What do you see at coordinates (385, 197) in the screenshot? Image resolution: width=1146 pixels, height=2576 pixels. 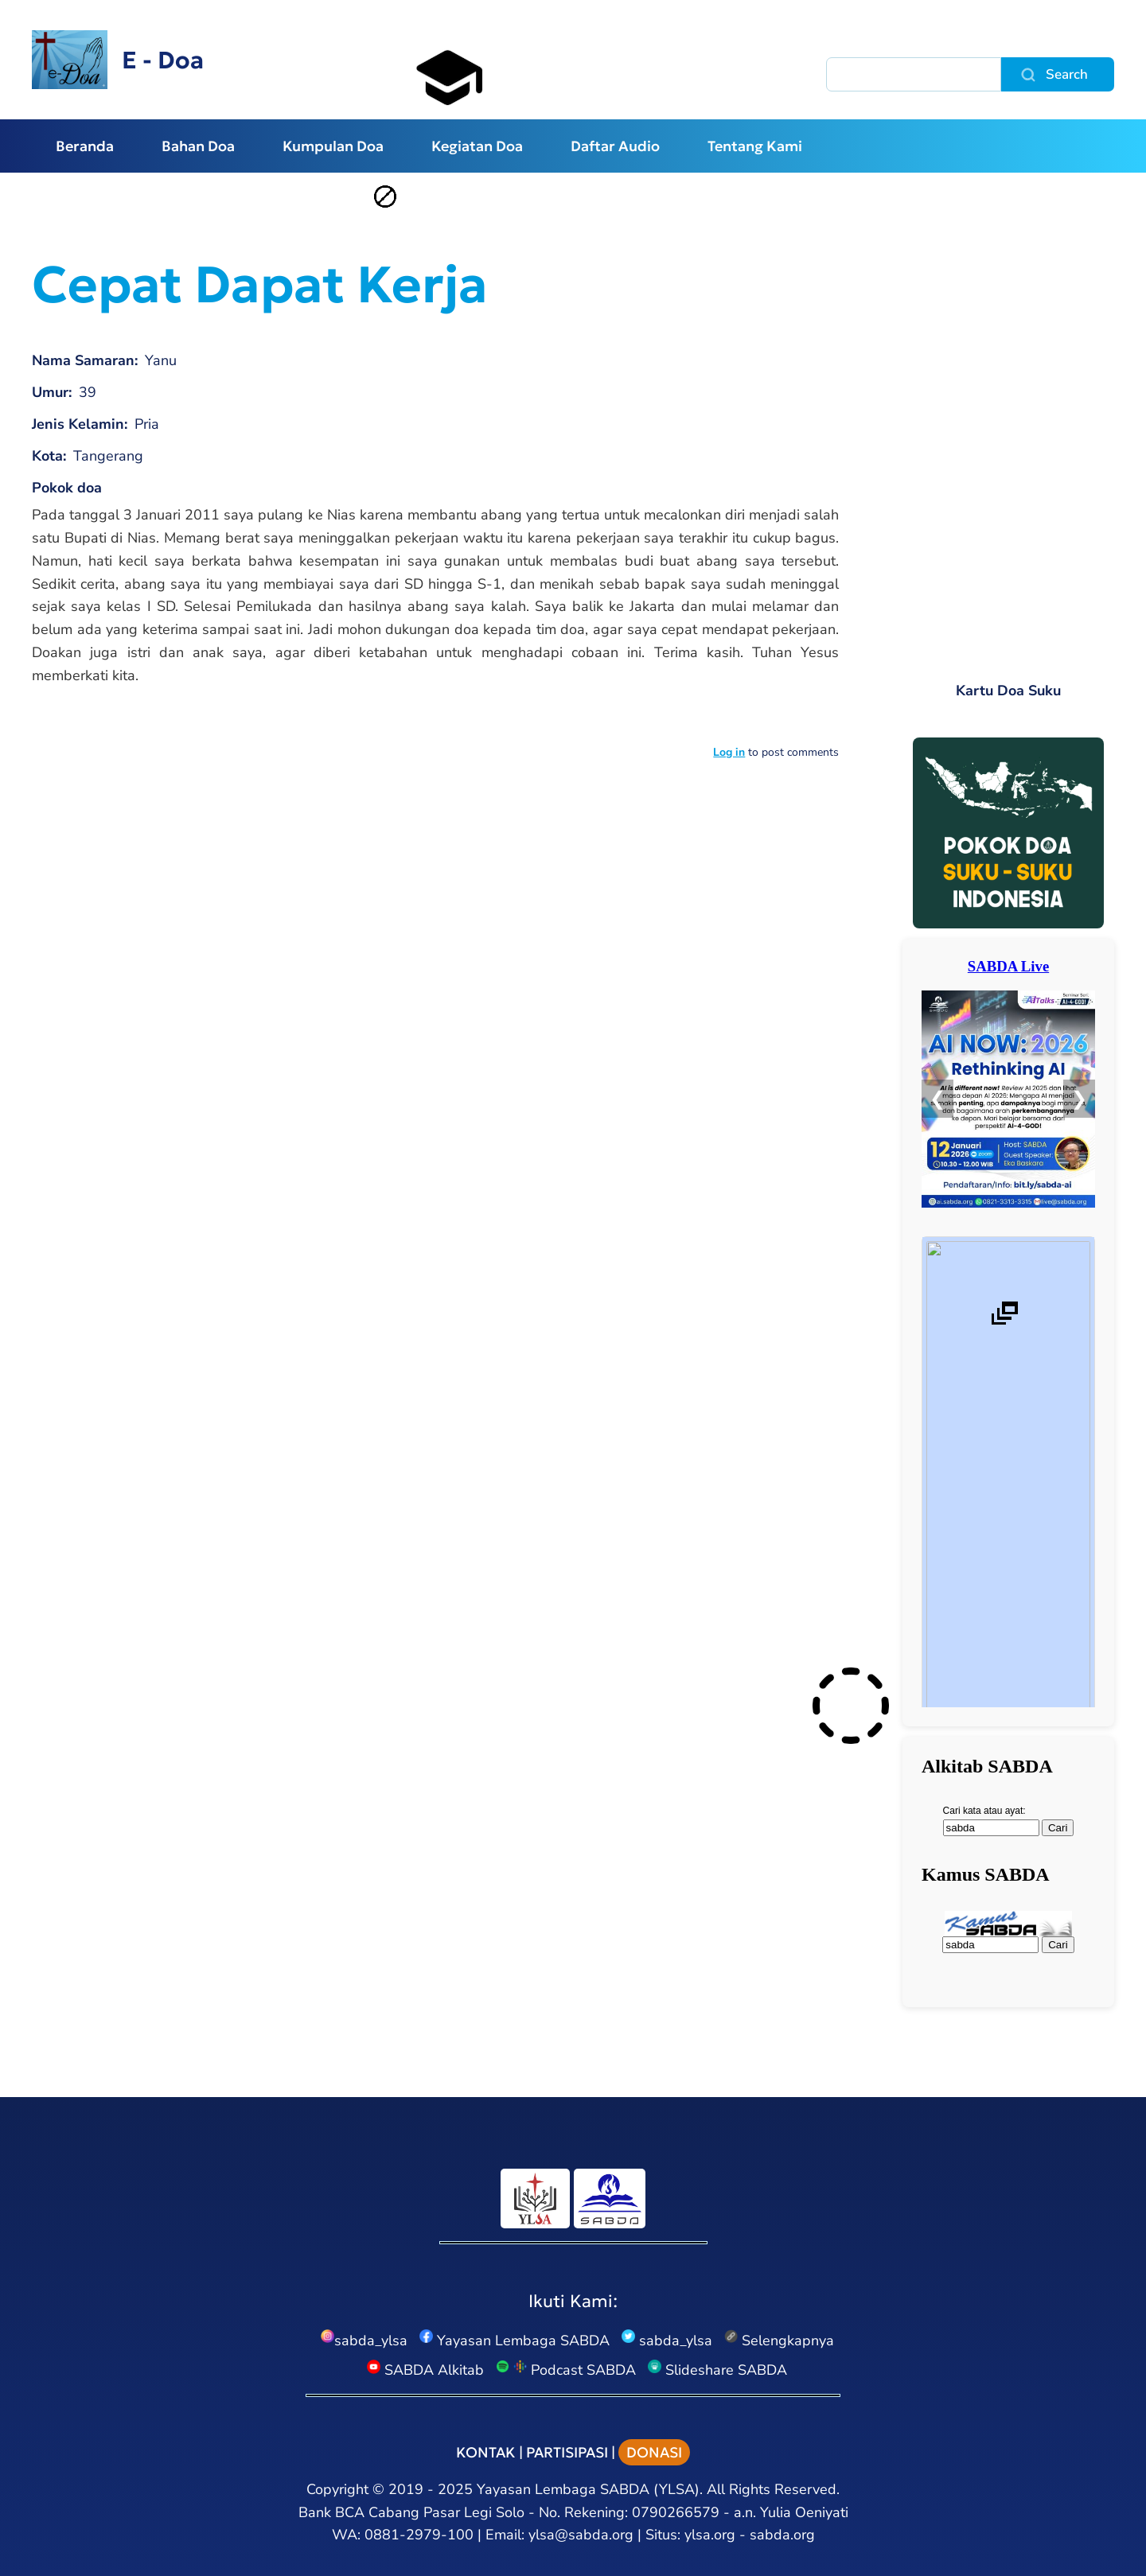 I see `indicates a blocked or prohibited action` at bounding box center [385, 197].